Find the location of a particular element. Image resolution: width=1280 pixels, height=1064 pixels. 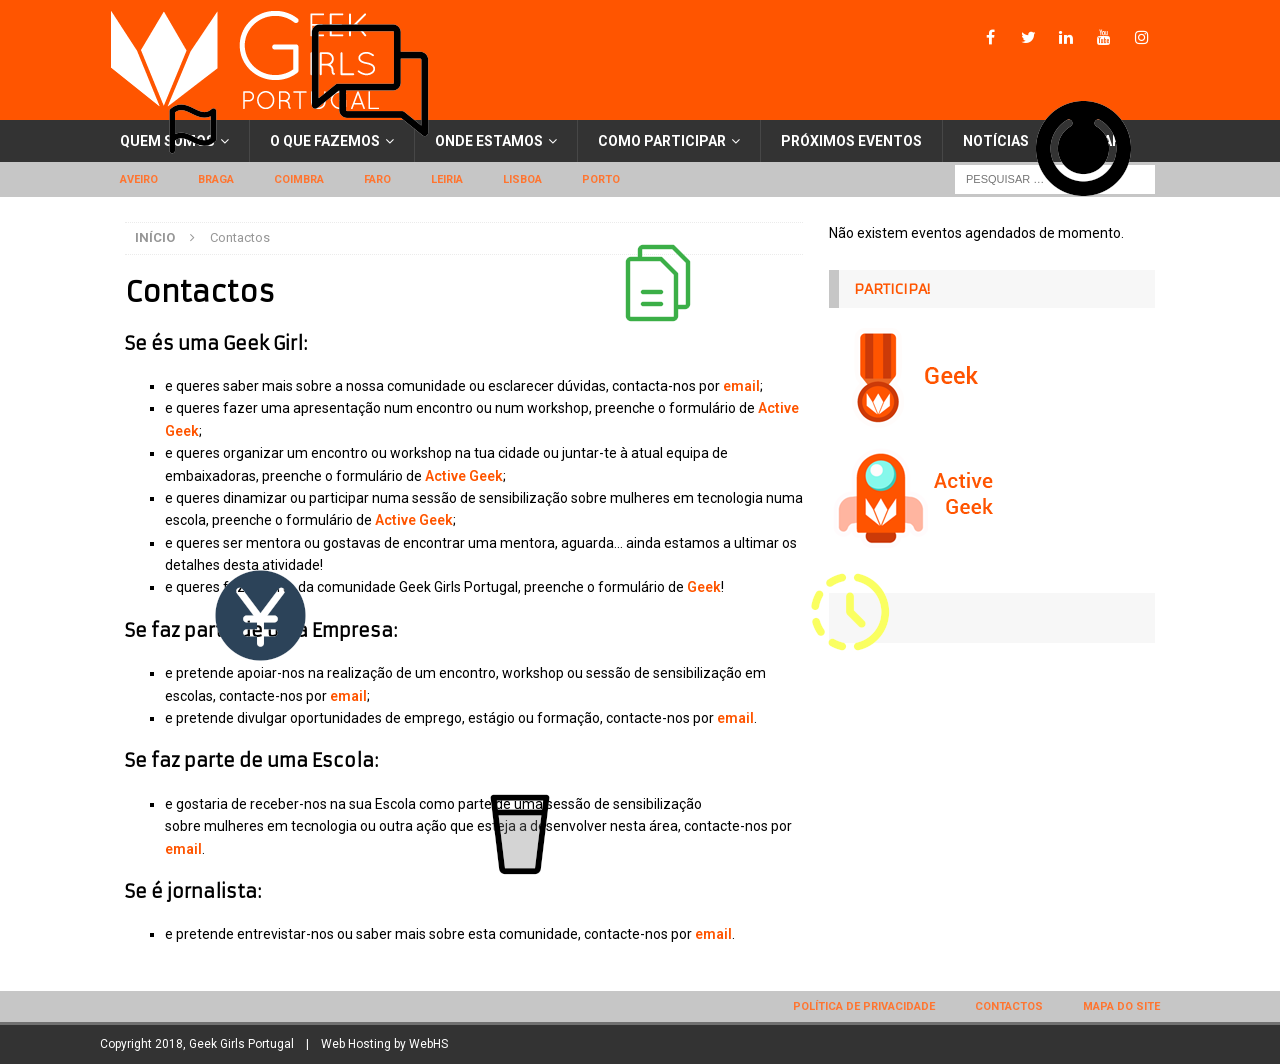

view or select Japanese yen currency is located at coordinates (260, 615).